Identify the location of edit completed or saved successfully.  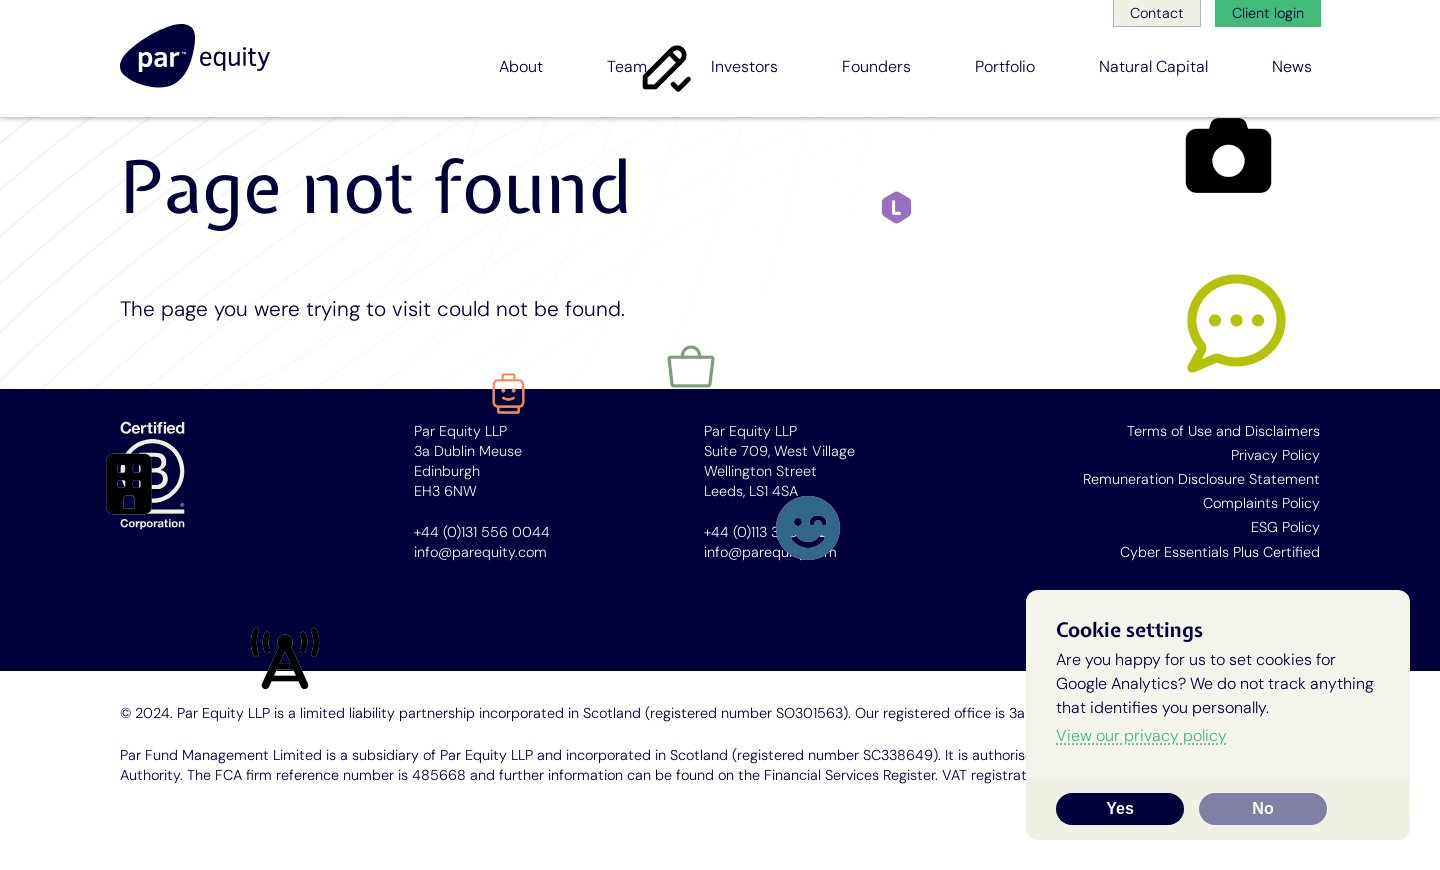
(665, 66).